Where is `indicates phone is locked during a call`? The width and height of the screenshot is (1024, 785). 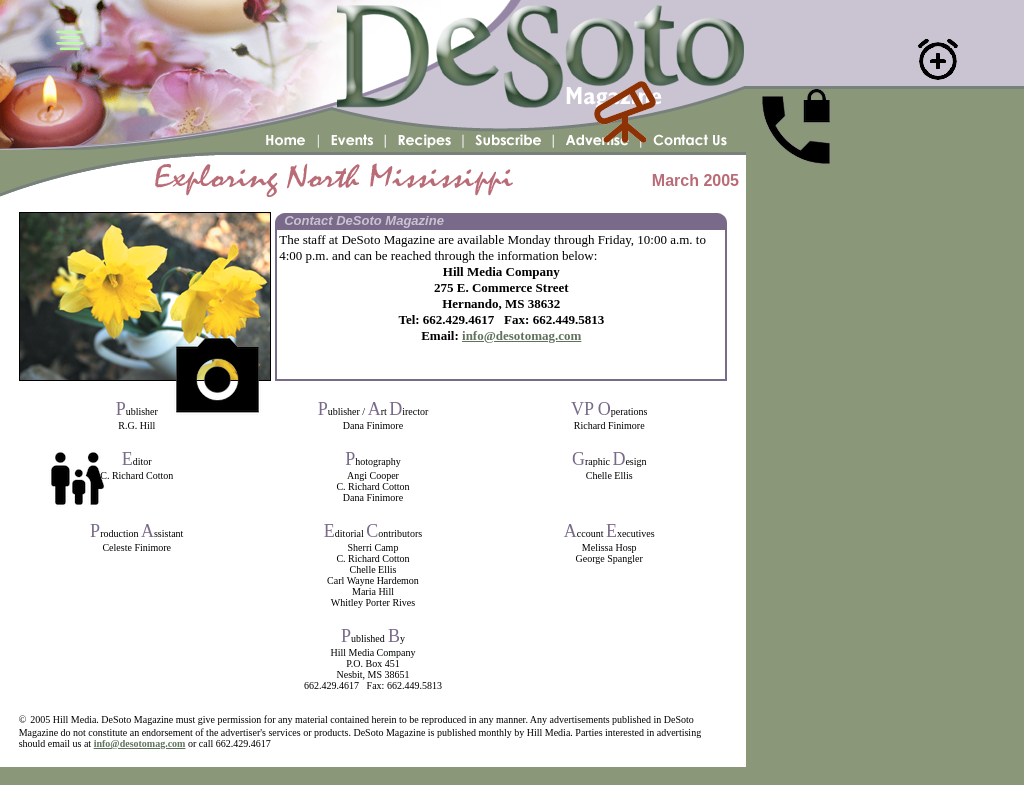
indicates phone is locked during a call is located at coordinates (796, 130).